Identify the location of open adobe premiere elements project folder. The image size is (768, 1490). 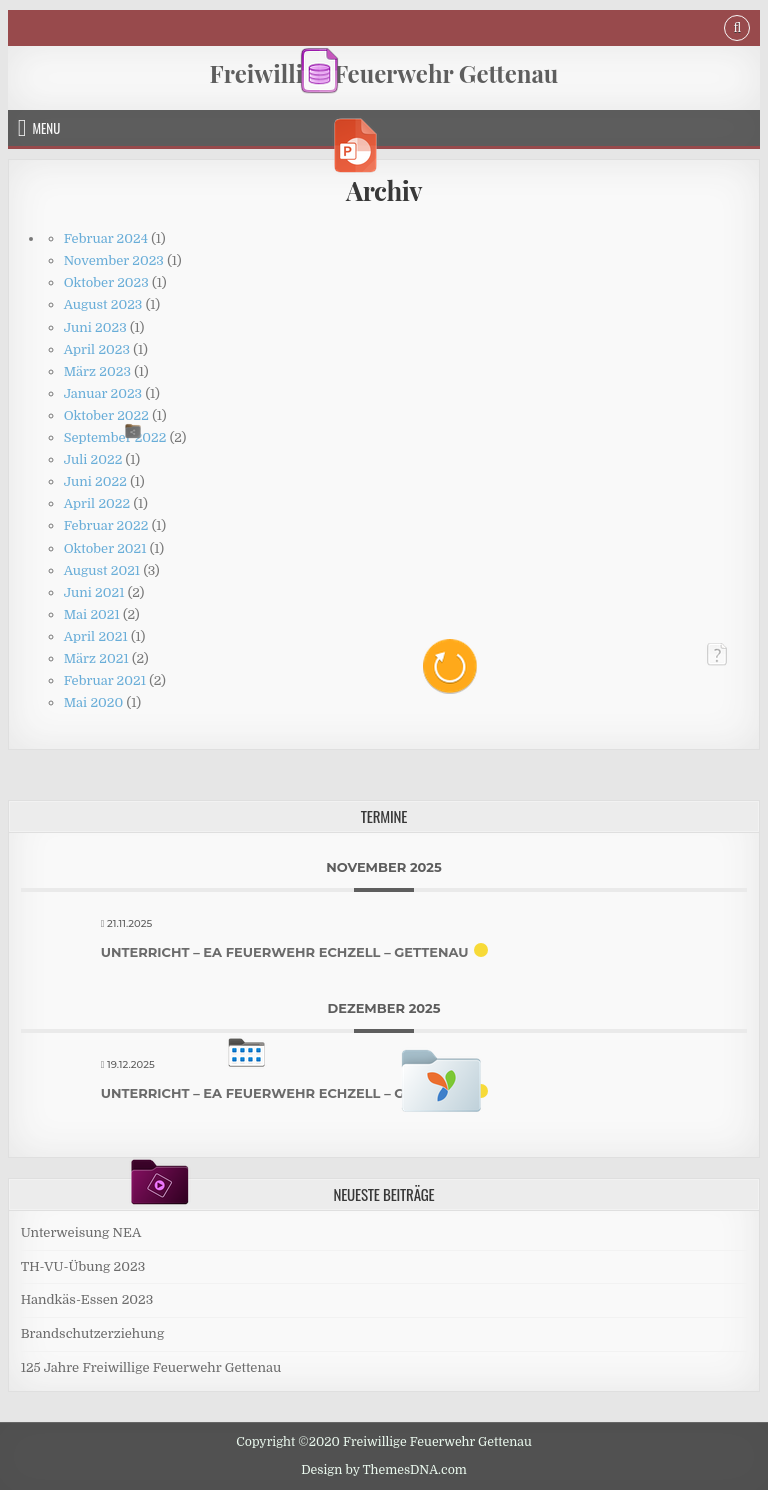
(159, 1183).